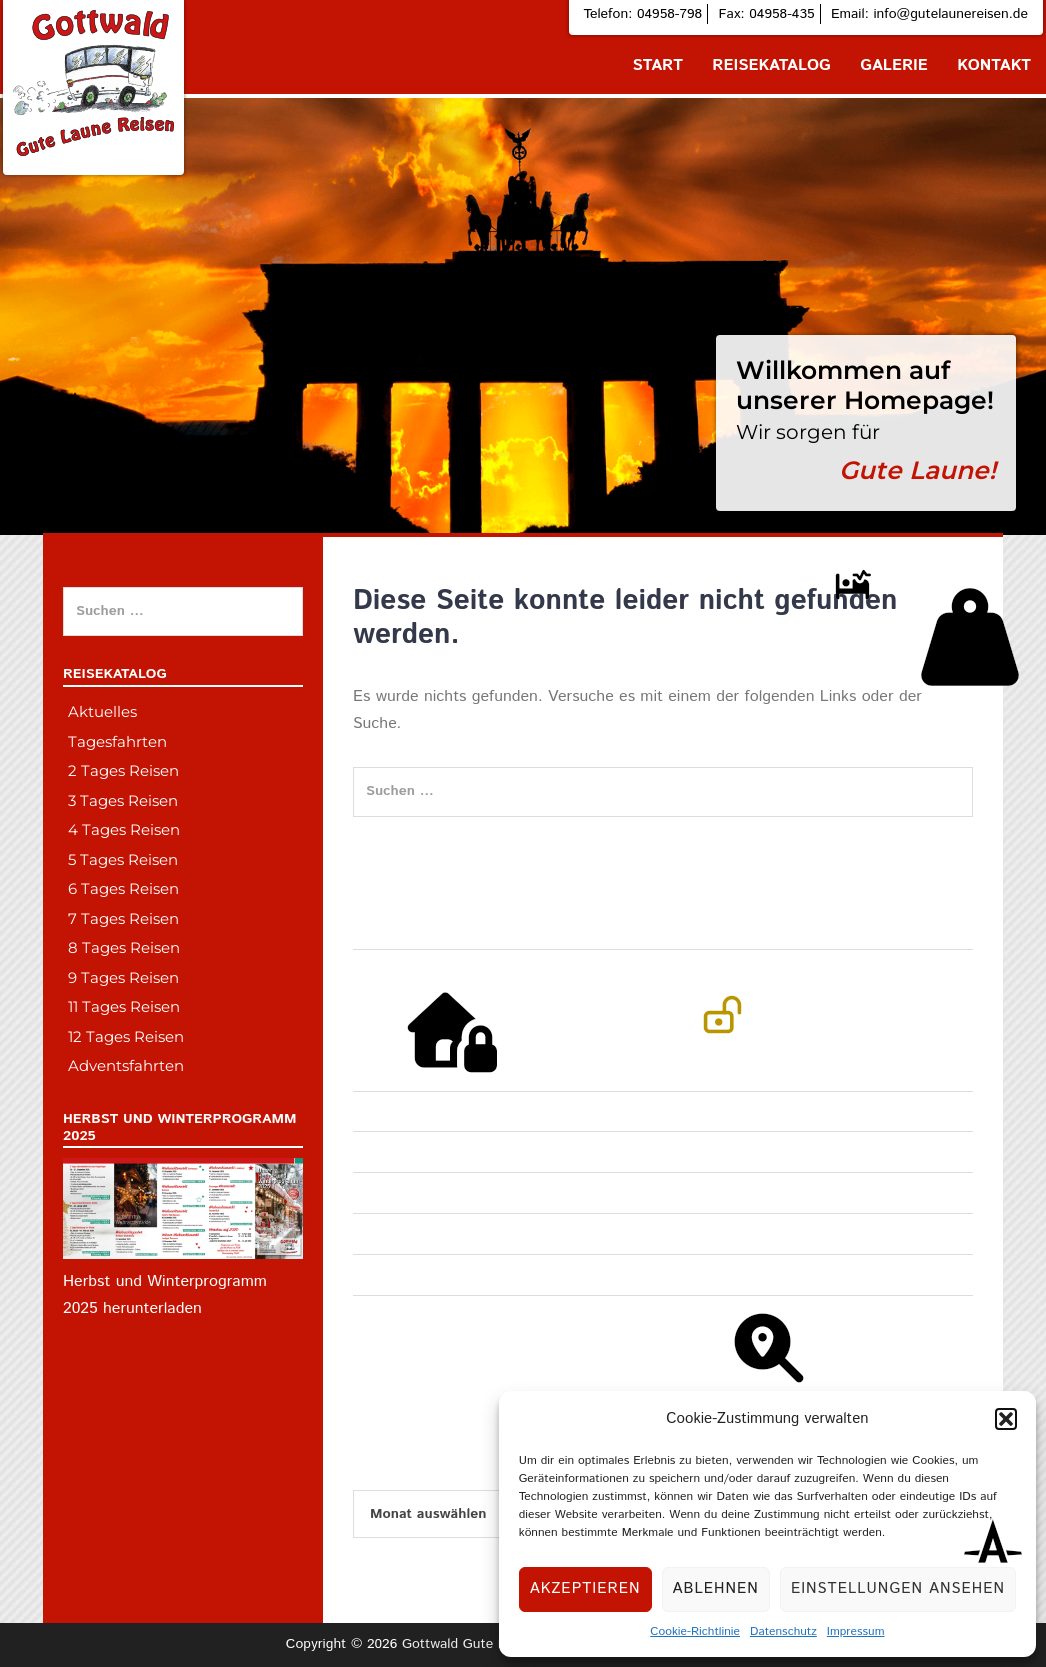 The image size is (1046, 1667). What do you see at coordinates (450, 1030) in the screenshot?
I see `home security settings` at bounding box center [450, 1030].